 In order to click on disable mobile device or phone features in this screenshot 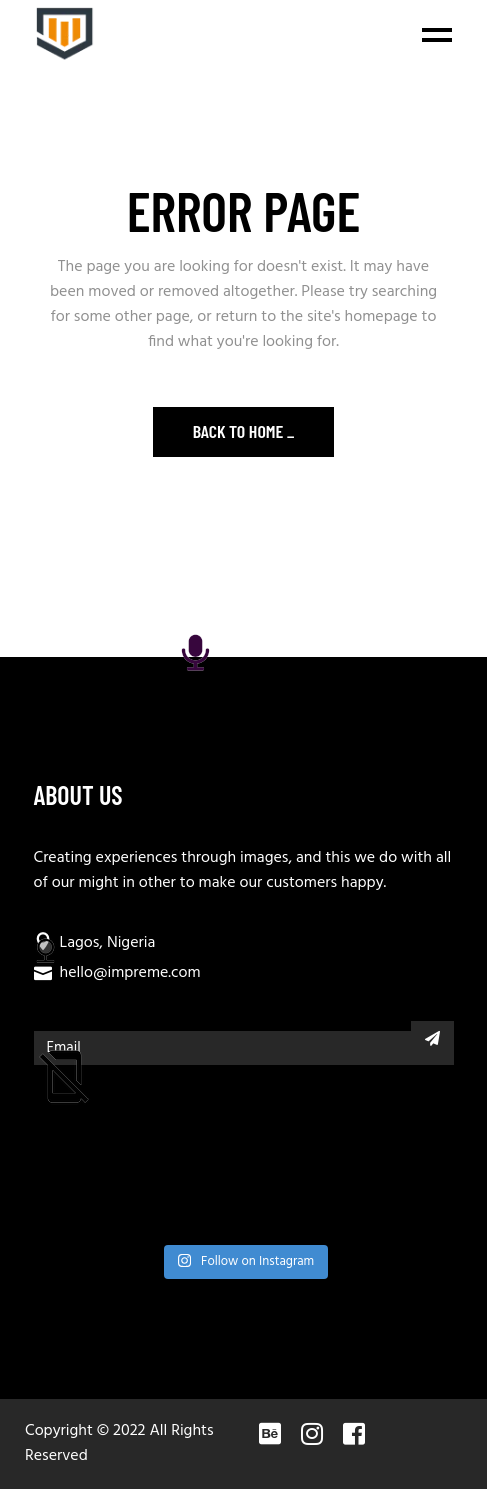, I will do `click(64, 1076)`.